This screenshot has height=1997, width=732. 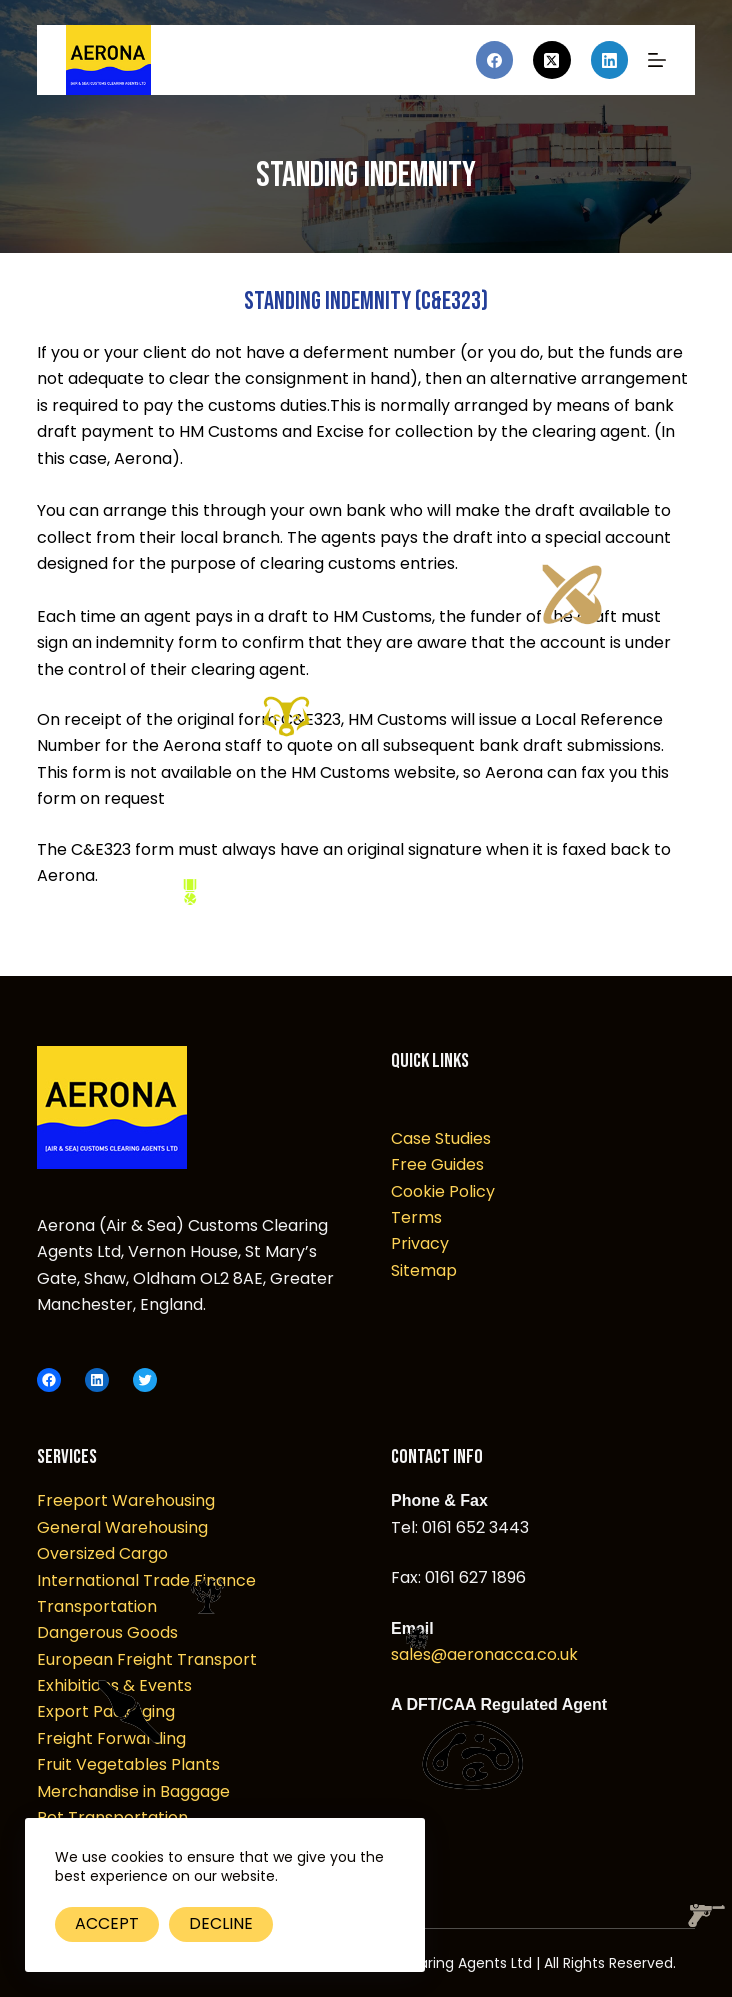 What do you see at coordinates (473, 1754) in the screenshot?
I see `indicates acid or corrosive hazard in gameplay` at bounding box center [473, 1754].